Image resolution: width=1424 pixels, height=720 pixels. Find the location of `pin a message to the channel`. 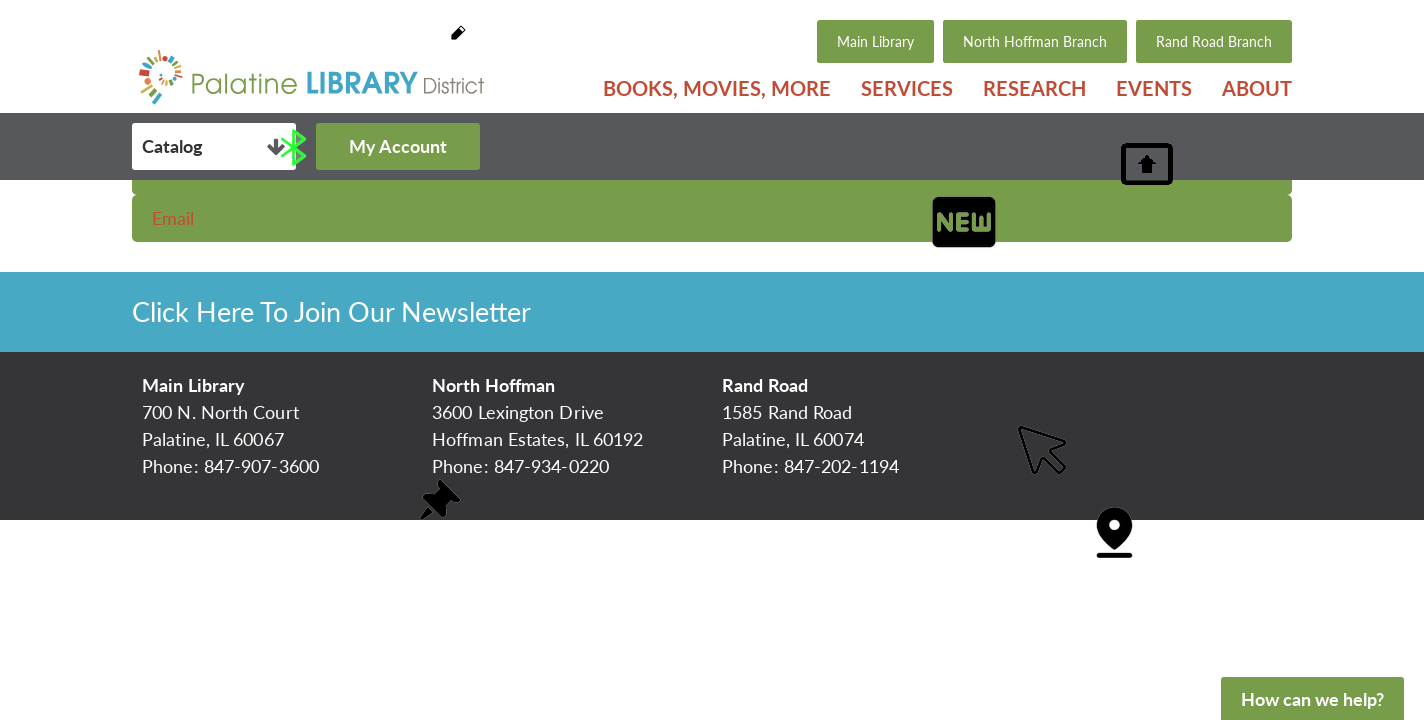

pin a message to the channel is located at coordinates (438, 502).